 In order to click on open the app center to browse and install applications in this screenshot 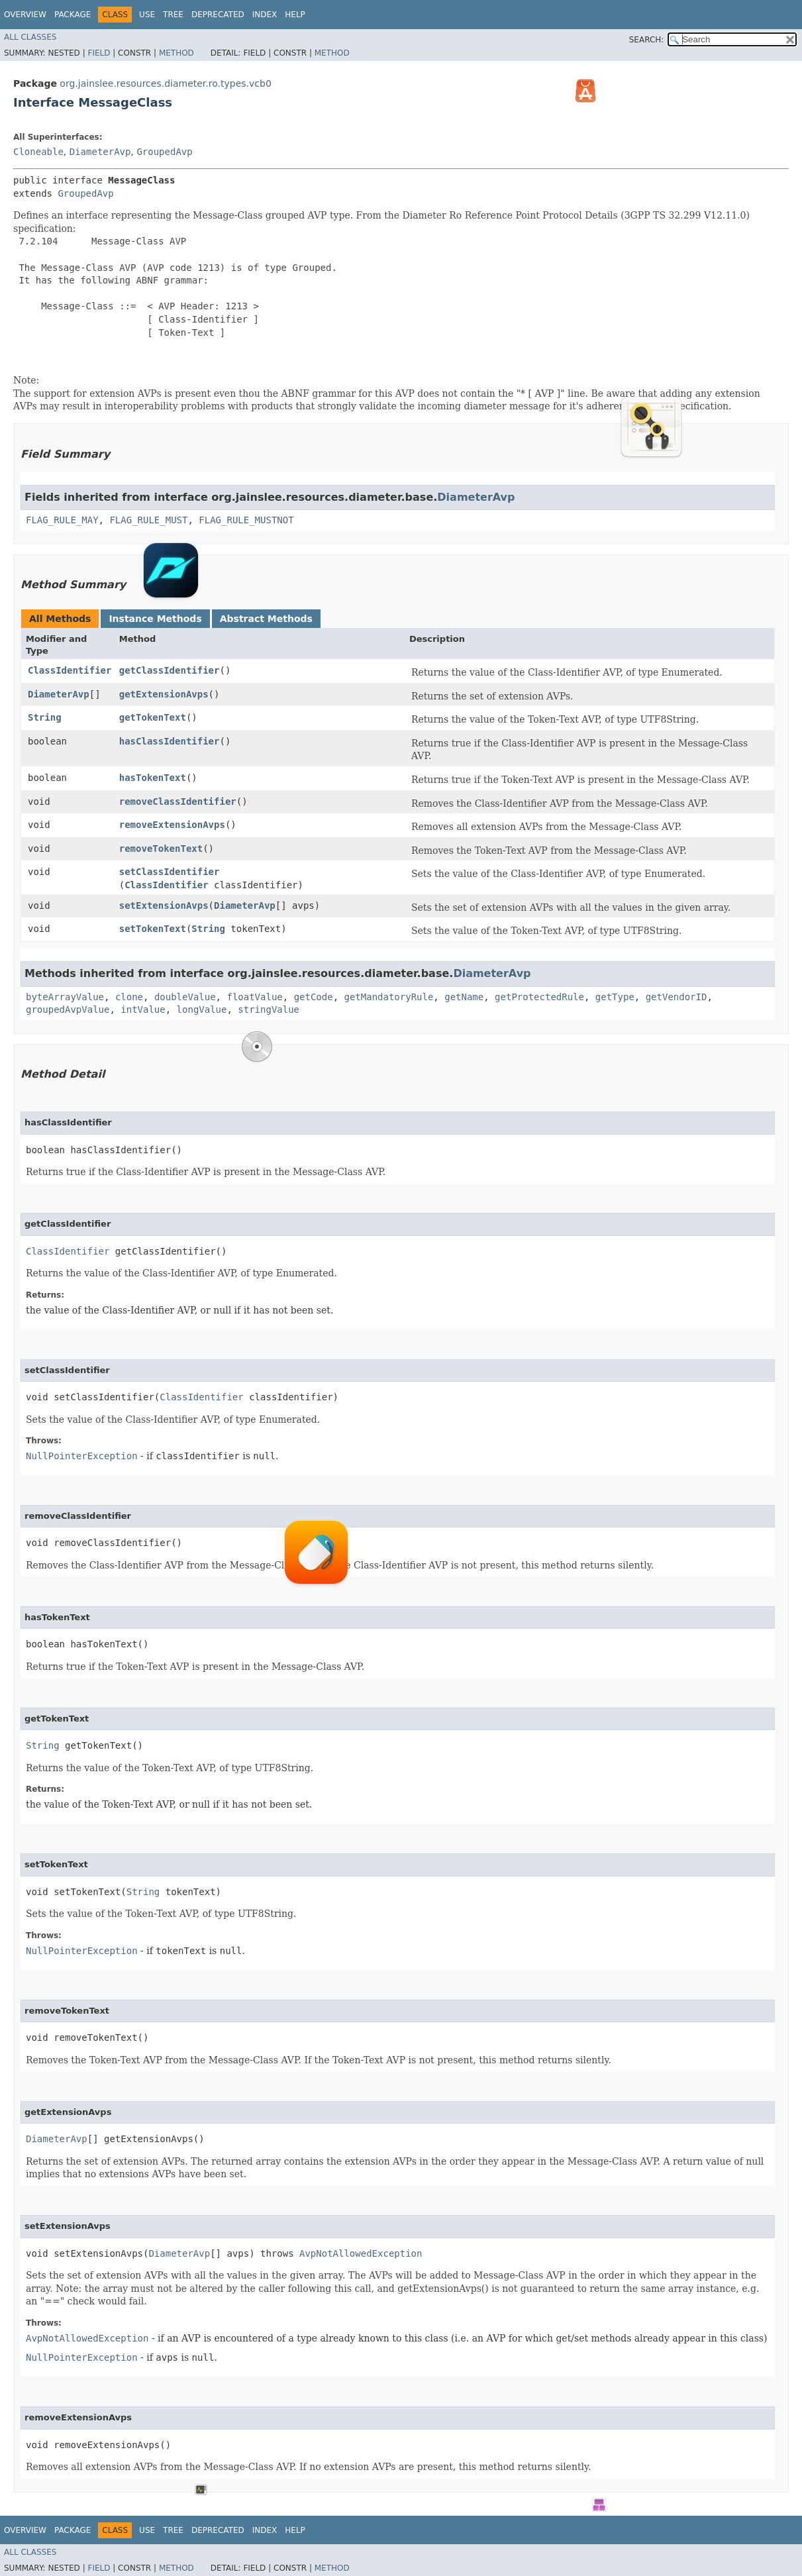, I will do `click(585, 91)`.